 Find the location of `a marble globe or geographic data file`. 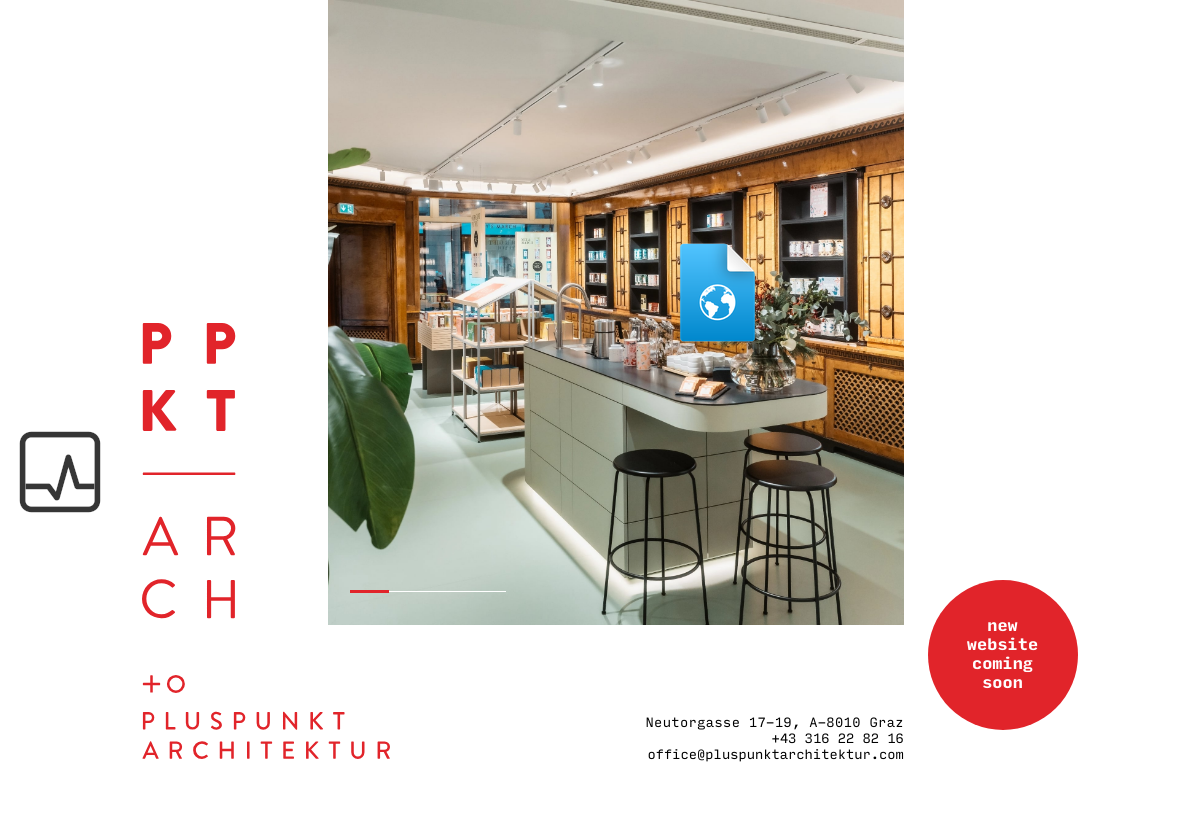

a marble globe or geographic data file is located at coordinates (717, 294).